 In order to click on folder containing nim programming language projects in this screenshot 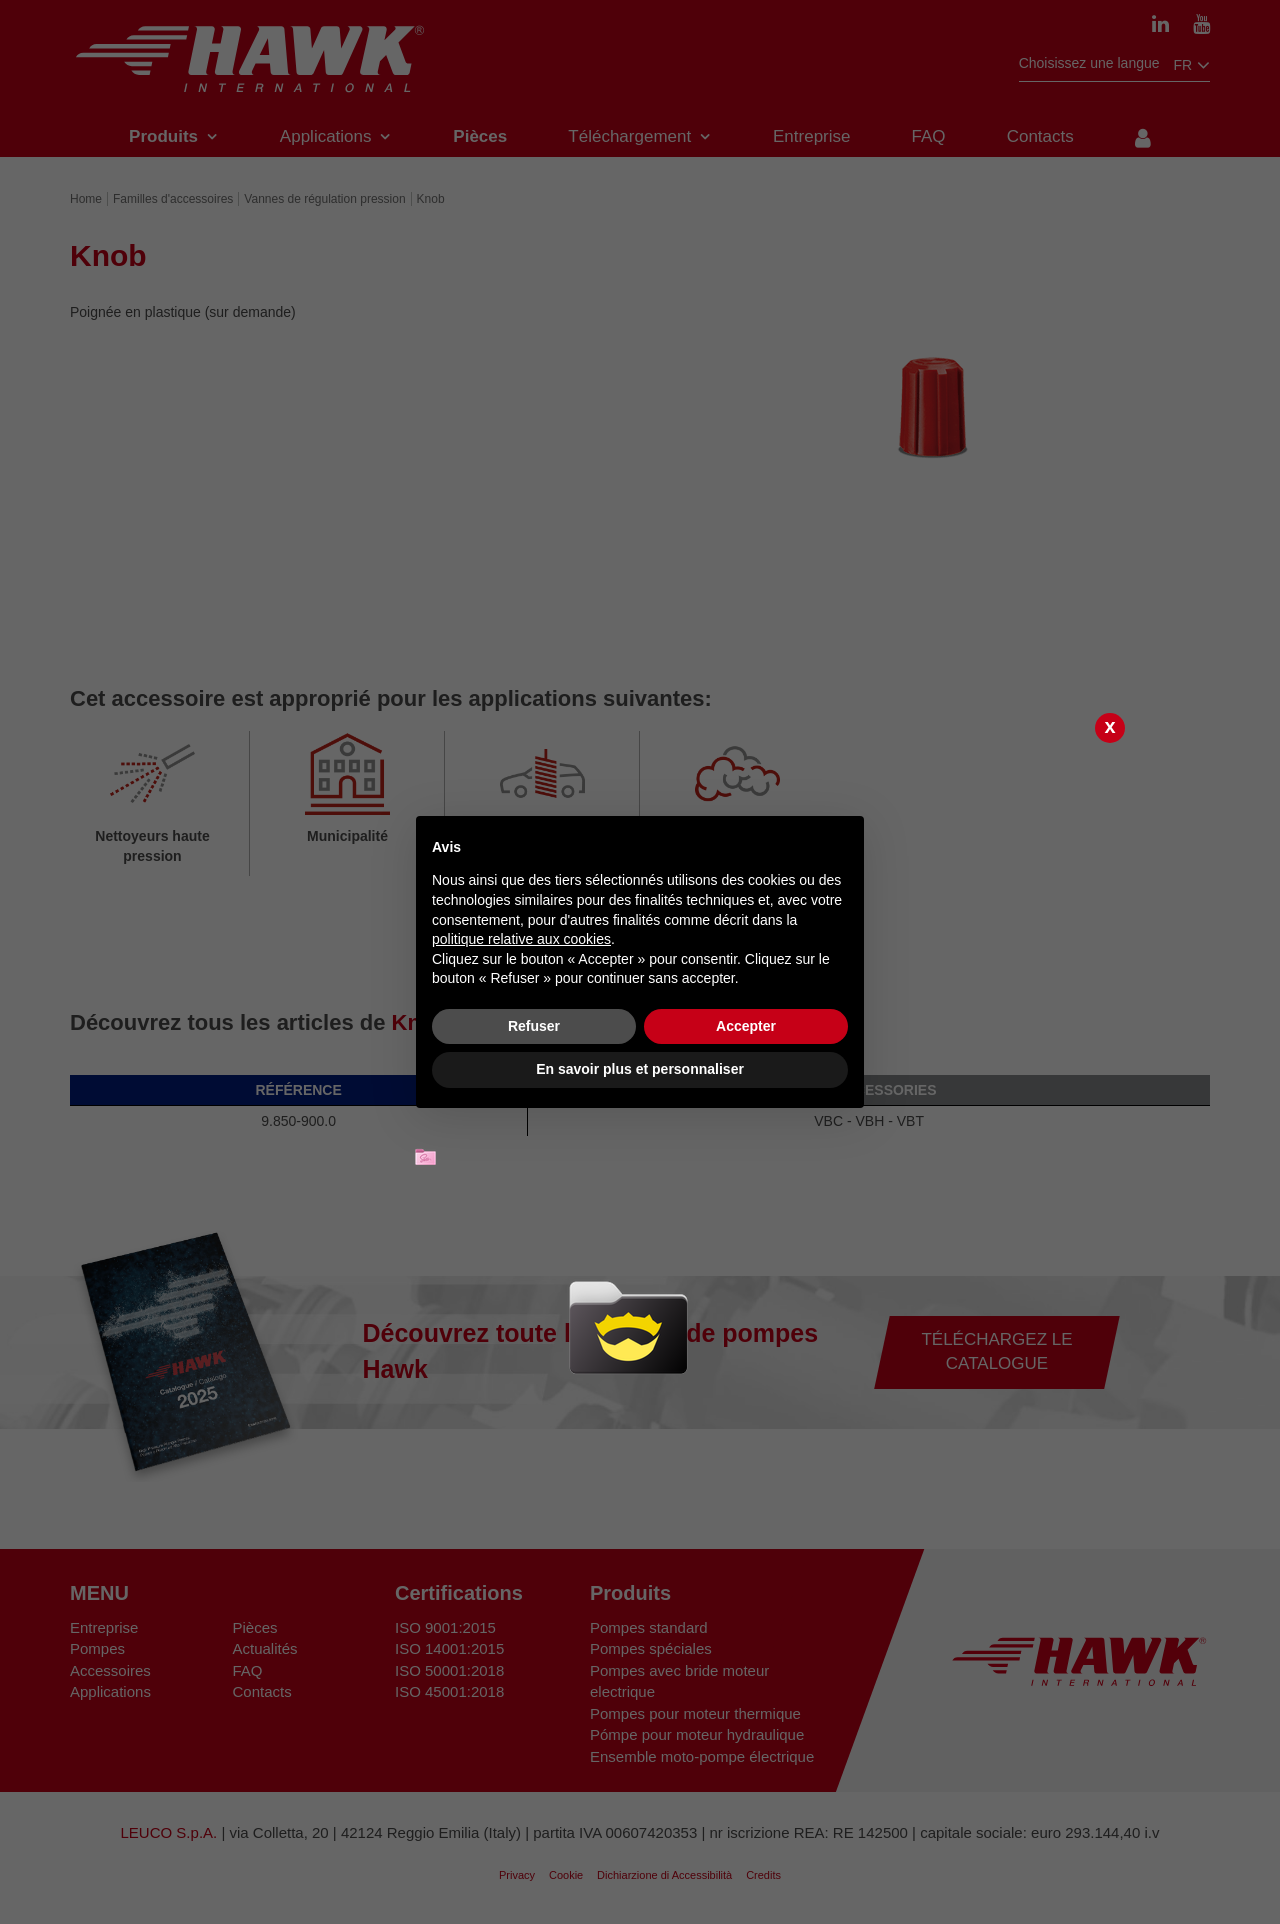, I will do `click(628, 1331)`.